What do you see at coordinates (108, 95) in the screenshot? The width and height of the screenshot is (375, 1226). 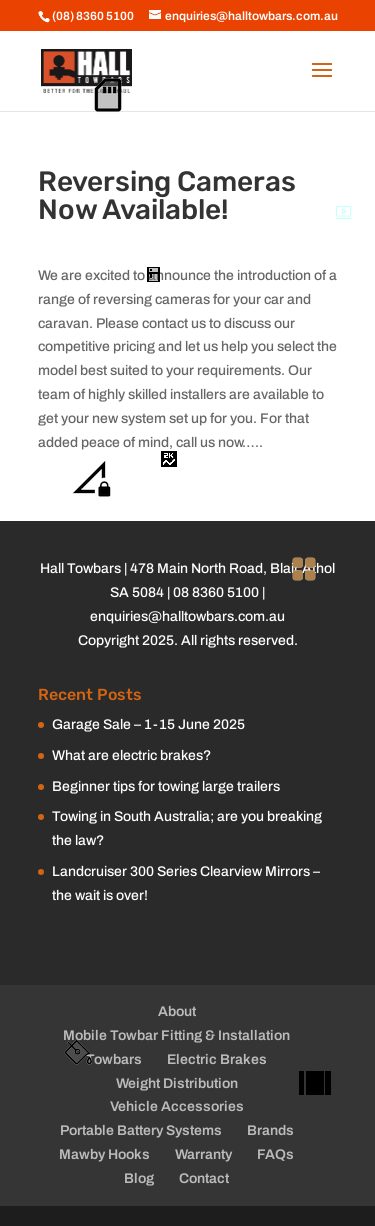 I see `access sd card storage` at bounding box center [108, 95].